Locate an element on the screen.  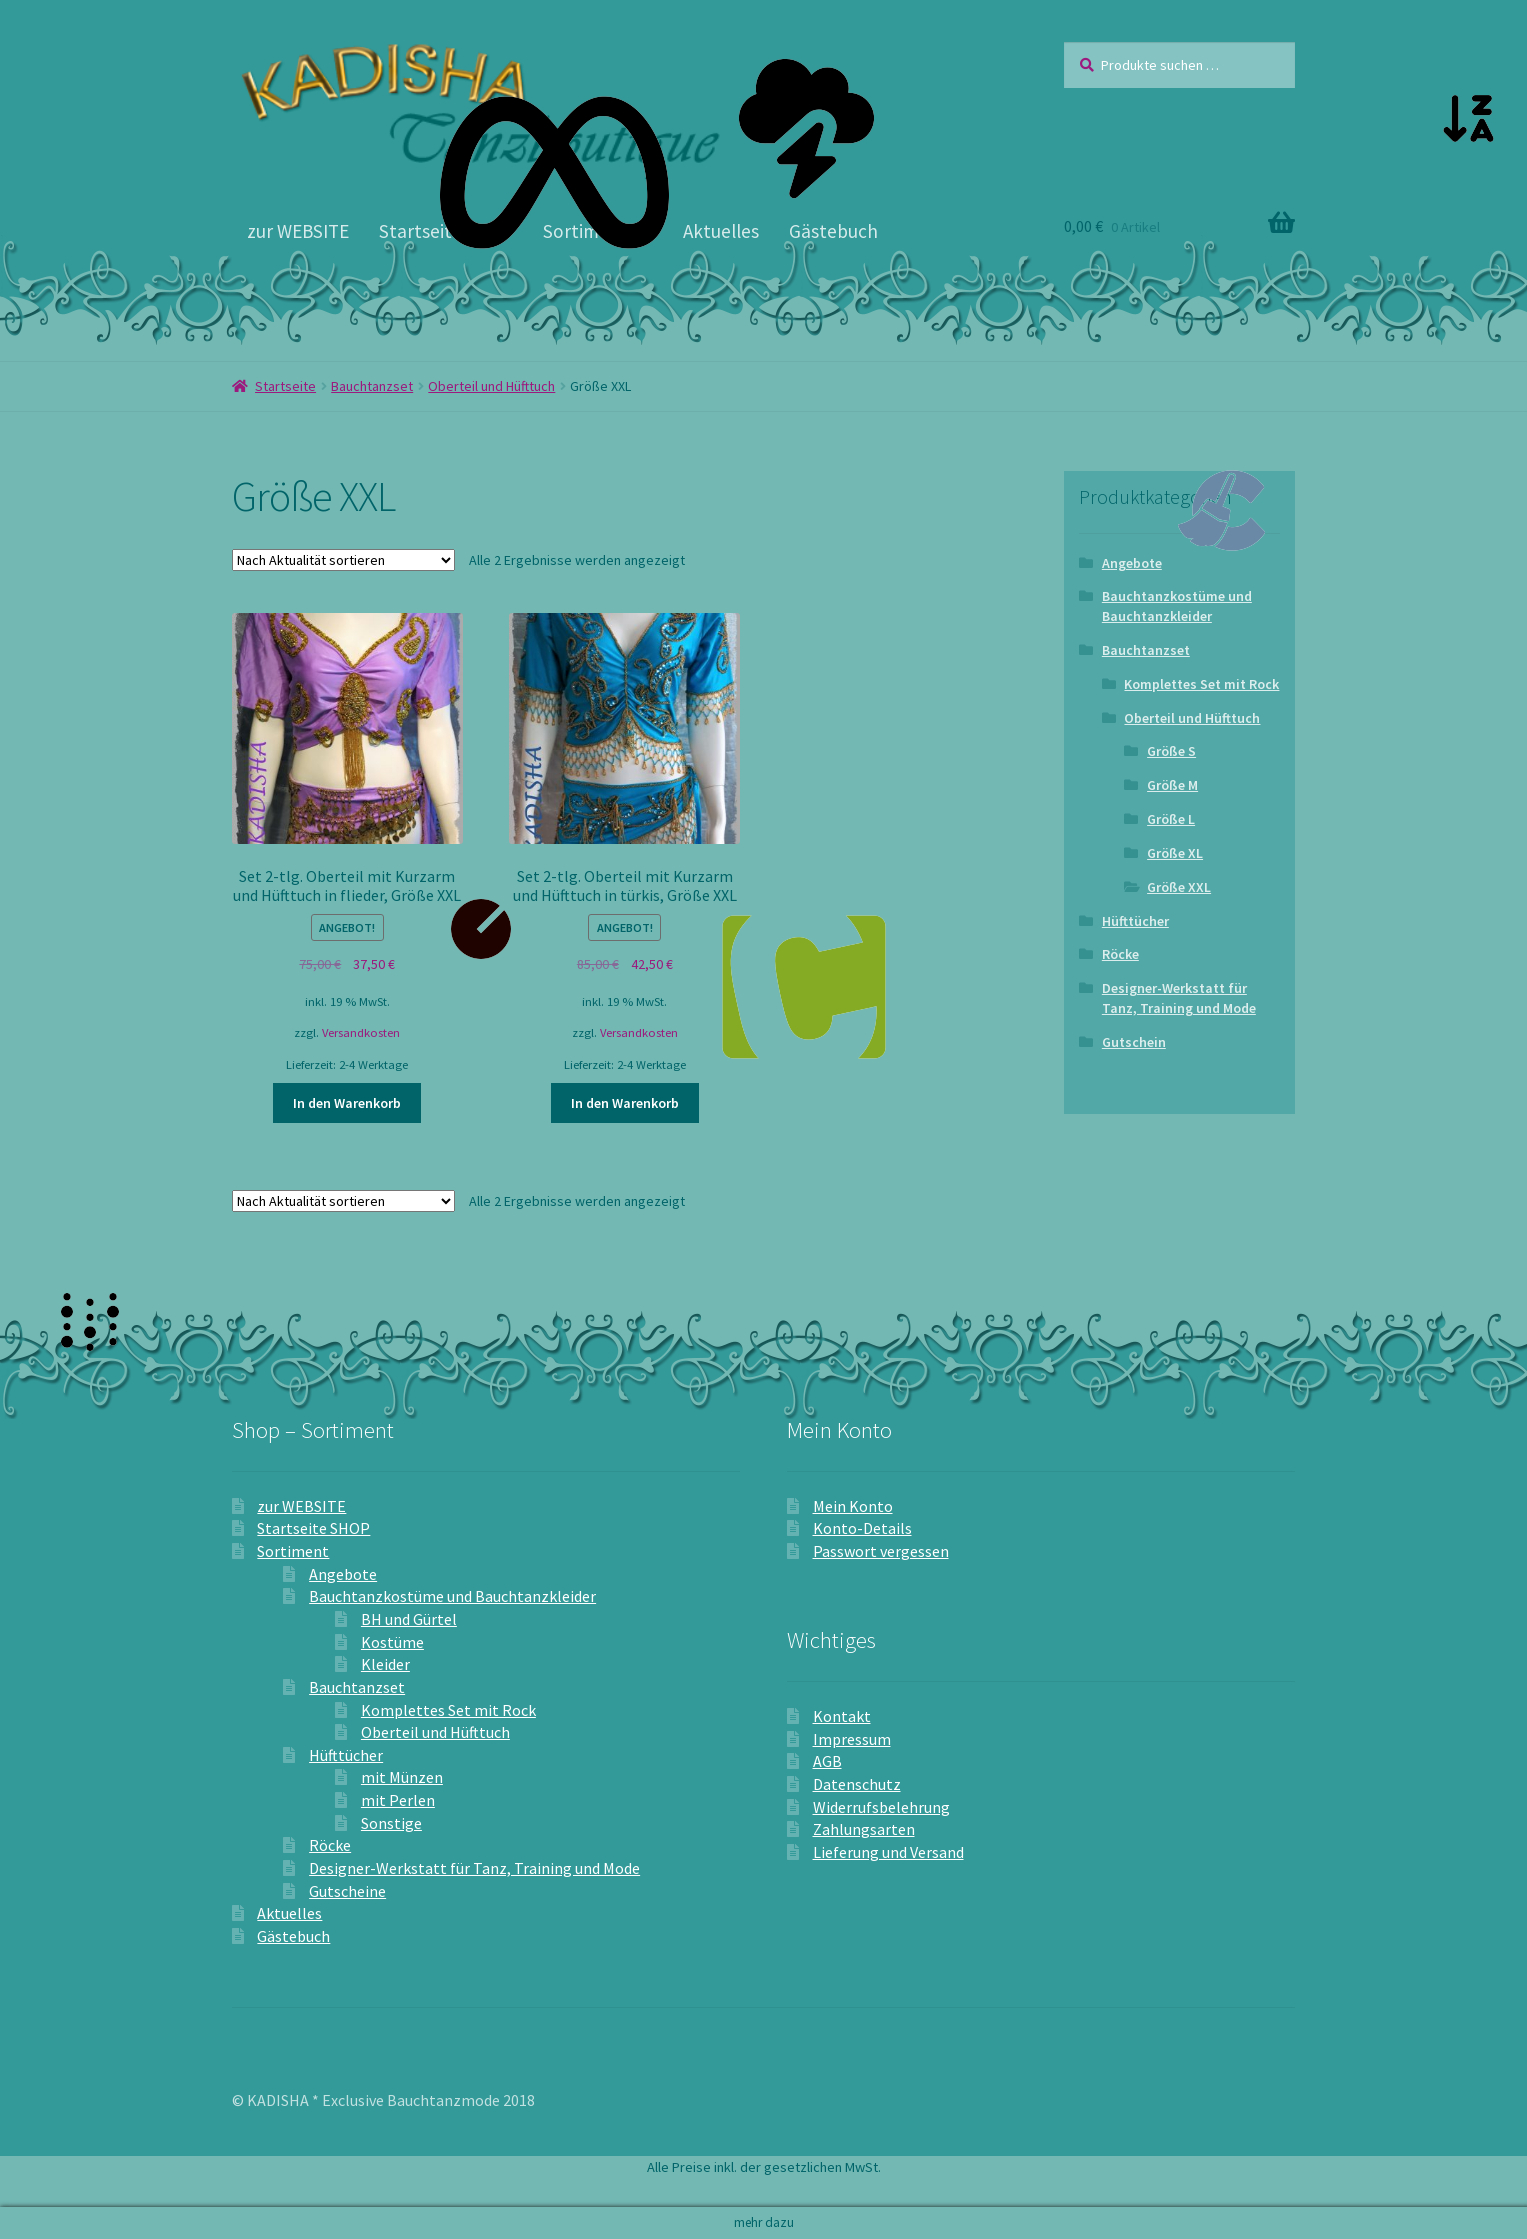
sort items alphabetically from Z to A is located at coordinates (1468, 118).